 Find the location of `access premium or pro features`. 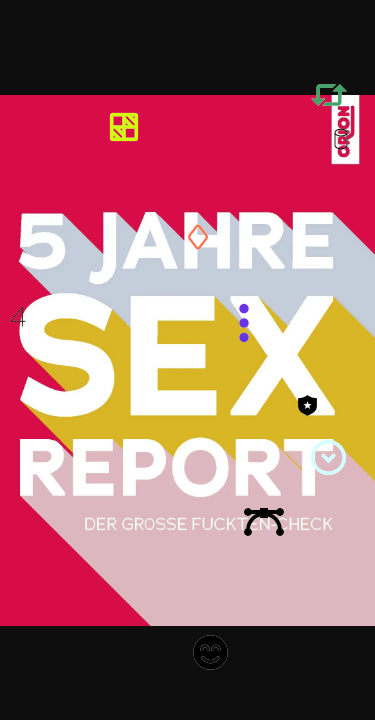

access premium or pro features is located at coordinates (198, 237).